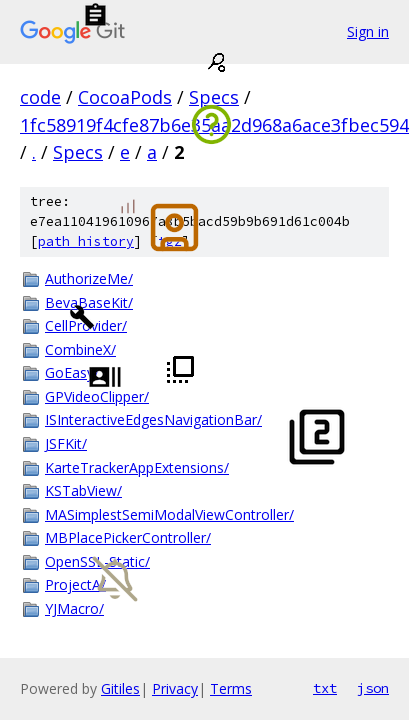 This screenshot has height=720, width=409. I want to click on view recently contacted people, so click(105, 377).